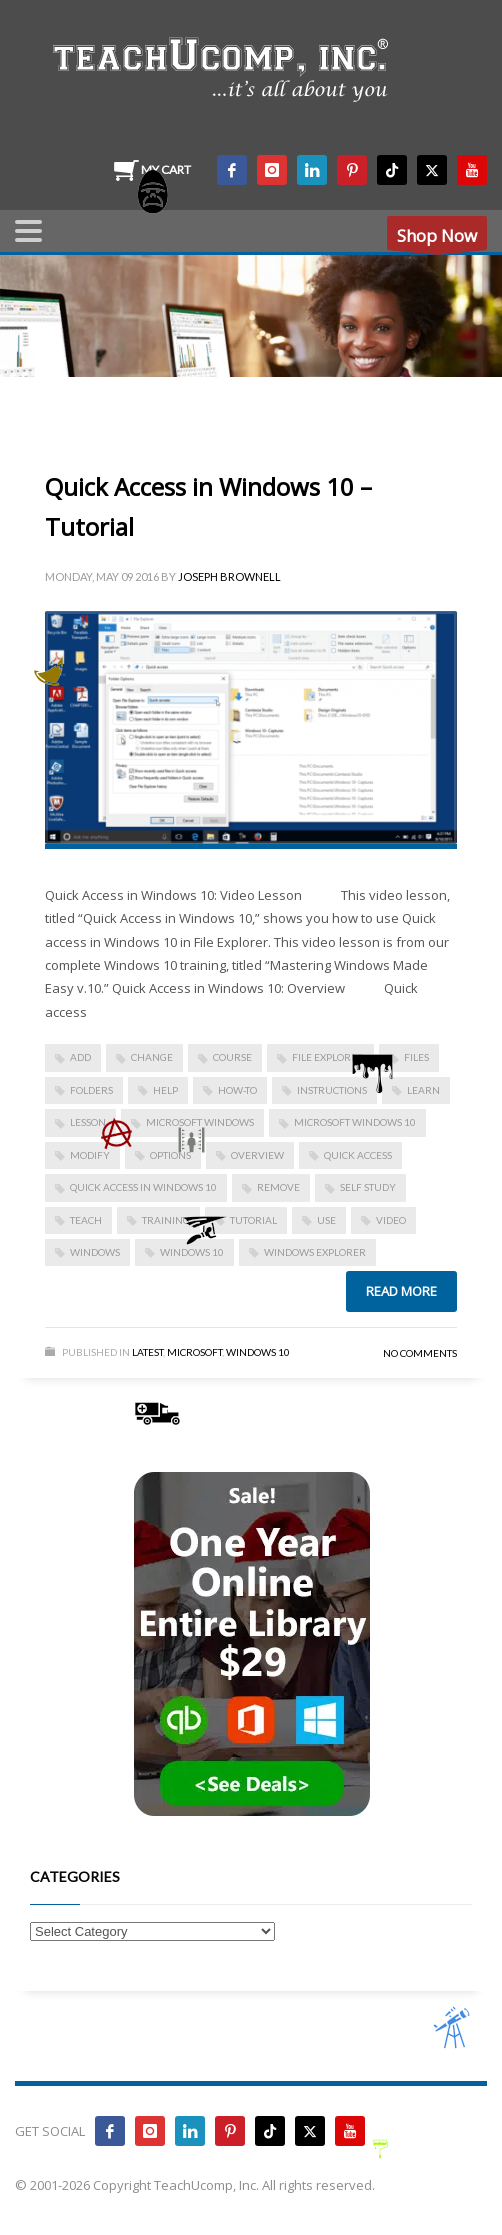  I want to click on pig character or avatar in a game, so click(153, 191).